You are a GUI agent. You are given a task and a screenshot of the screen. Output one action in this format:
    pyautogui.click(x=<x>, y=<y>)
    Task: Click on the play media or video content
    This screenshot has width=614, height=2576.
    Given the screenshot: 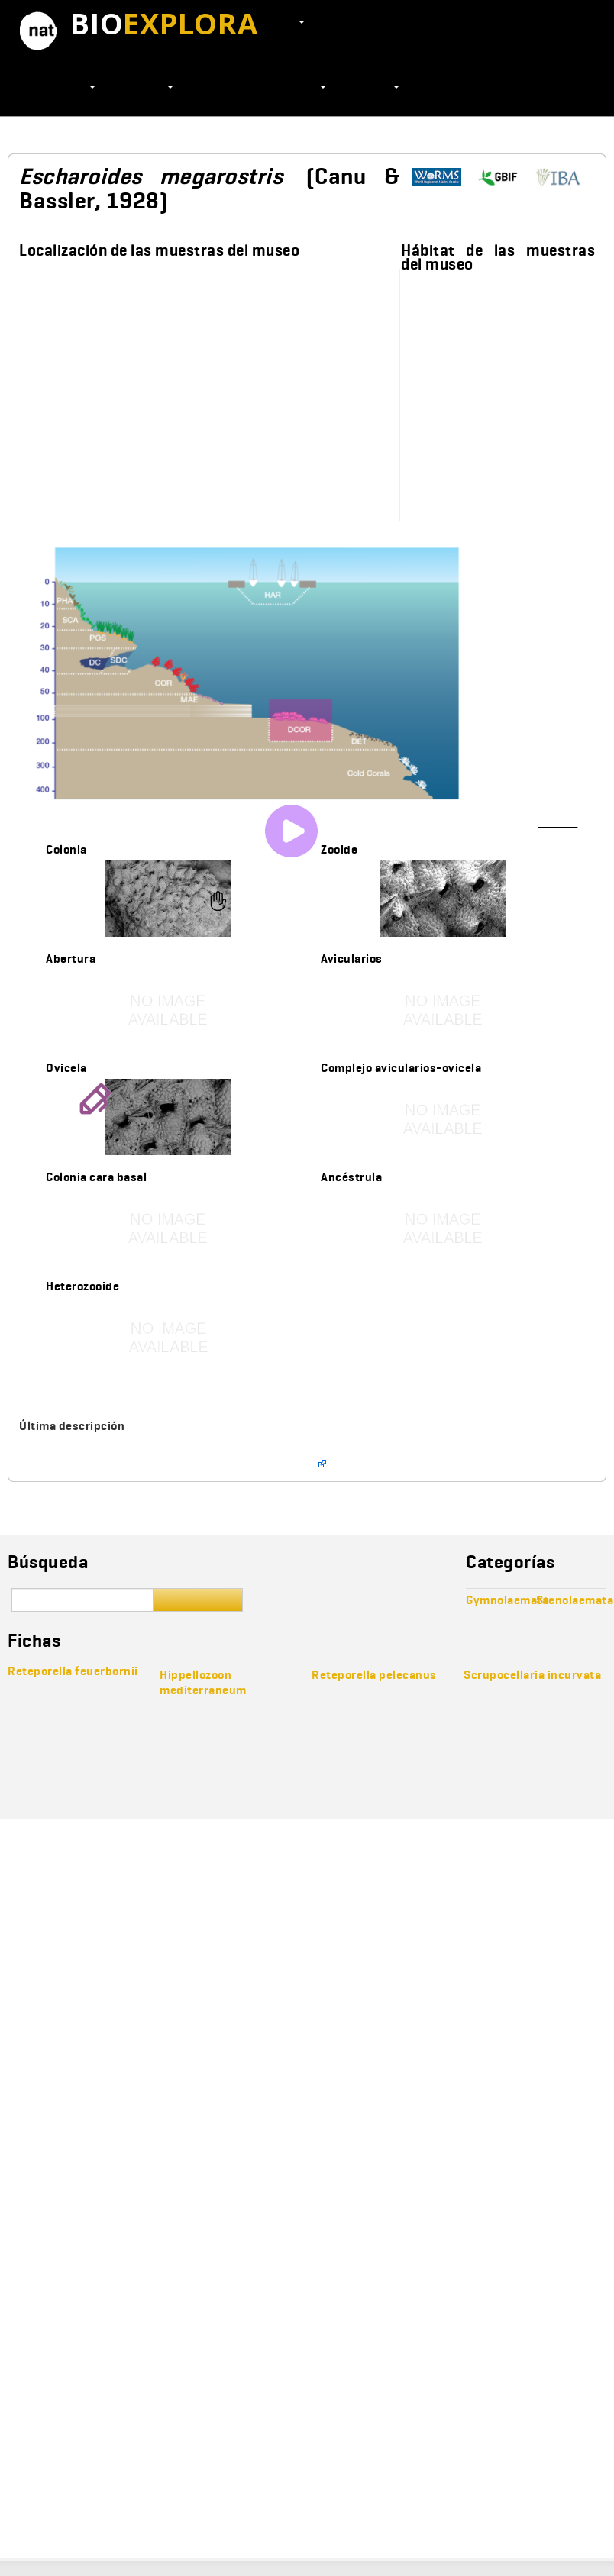 What is the action you would take?
    pyautogui.click(x=291, y=831)
    